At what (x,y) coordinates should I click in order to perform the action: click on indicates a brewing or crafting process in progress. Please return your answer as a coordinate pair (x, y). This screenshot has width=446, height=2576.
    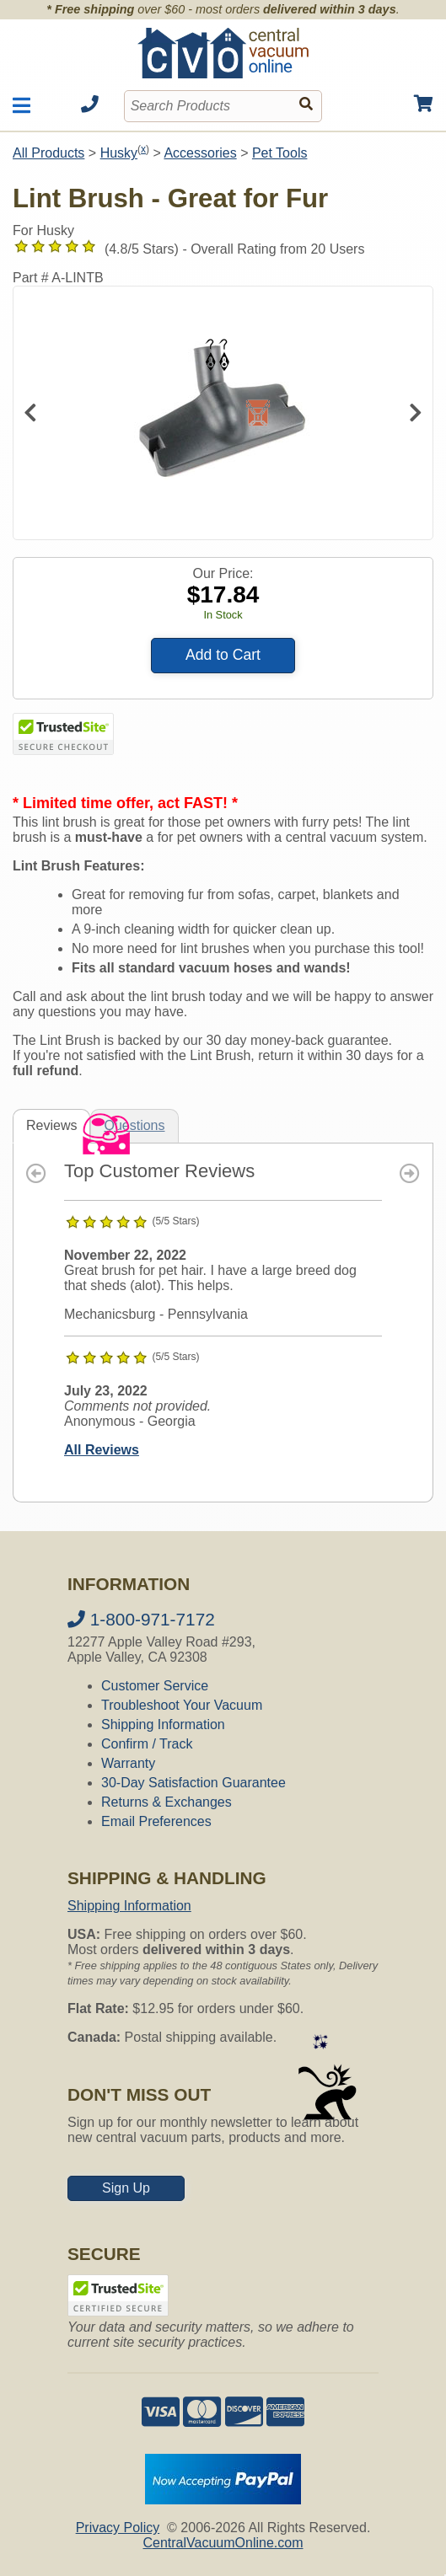
    Looking at the image, I should click on (106, 1131).